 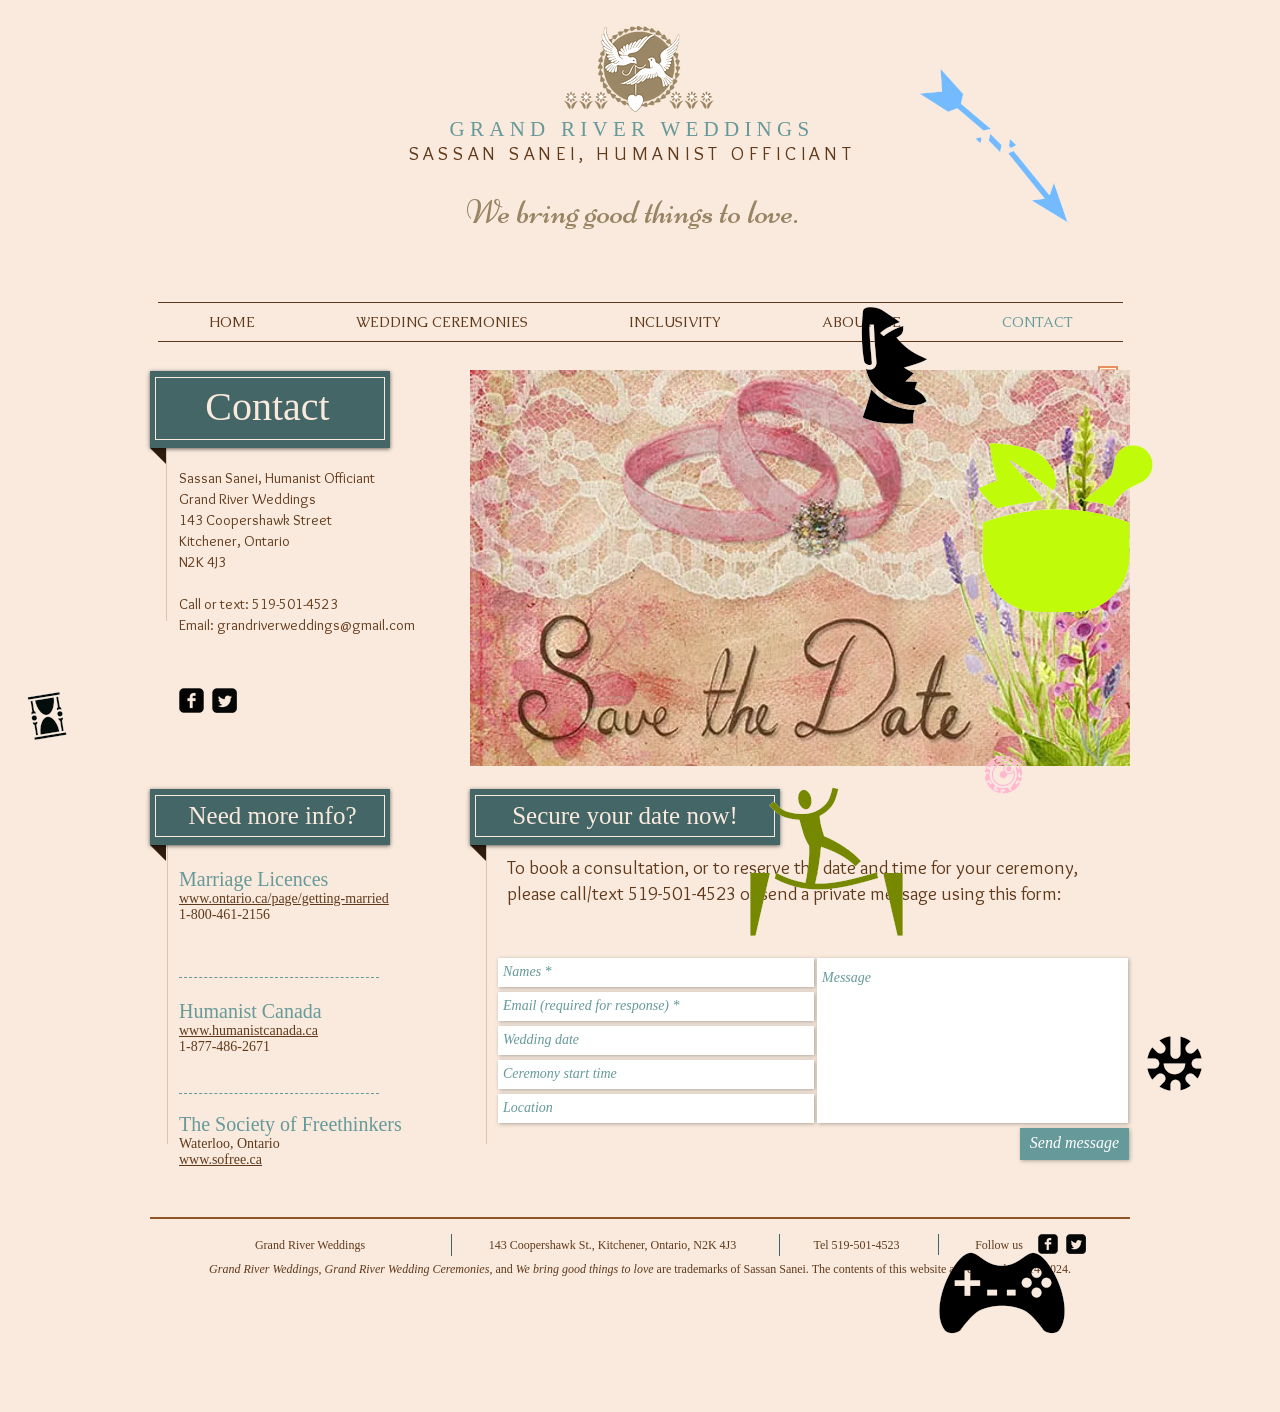 I want to click on easter island moai statue icon, so click(x=894, y=365).